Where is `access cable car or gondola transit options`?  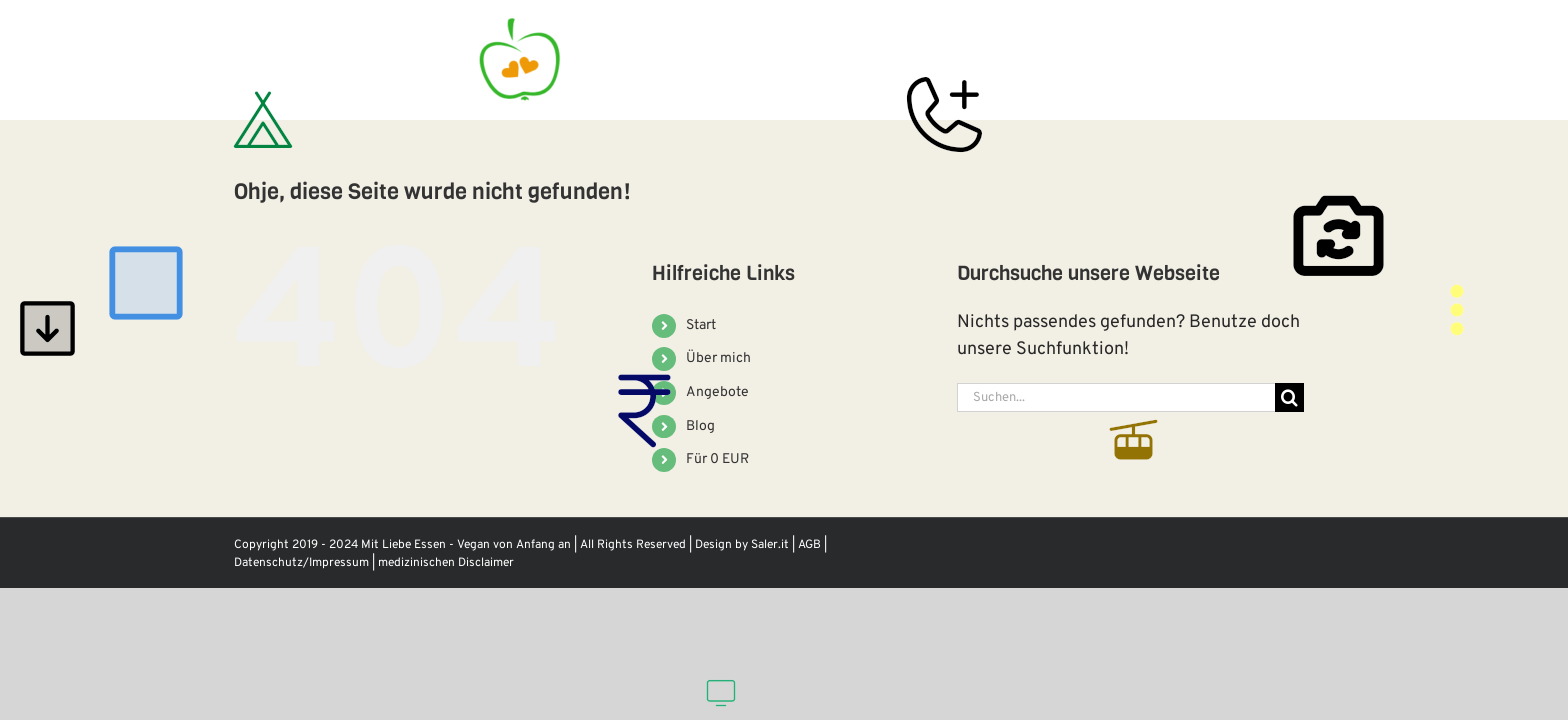
access cable car or gondola transit options is located at coordinates (1133, 440).